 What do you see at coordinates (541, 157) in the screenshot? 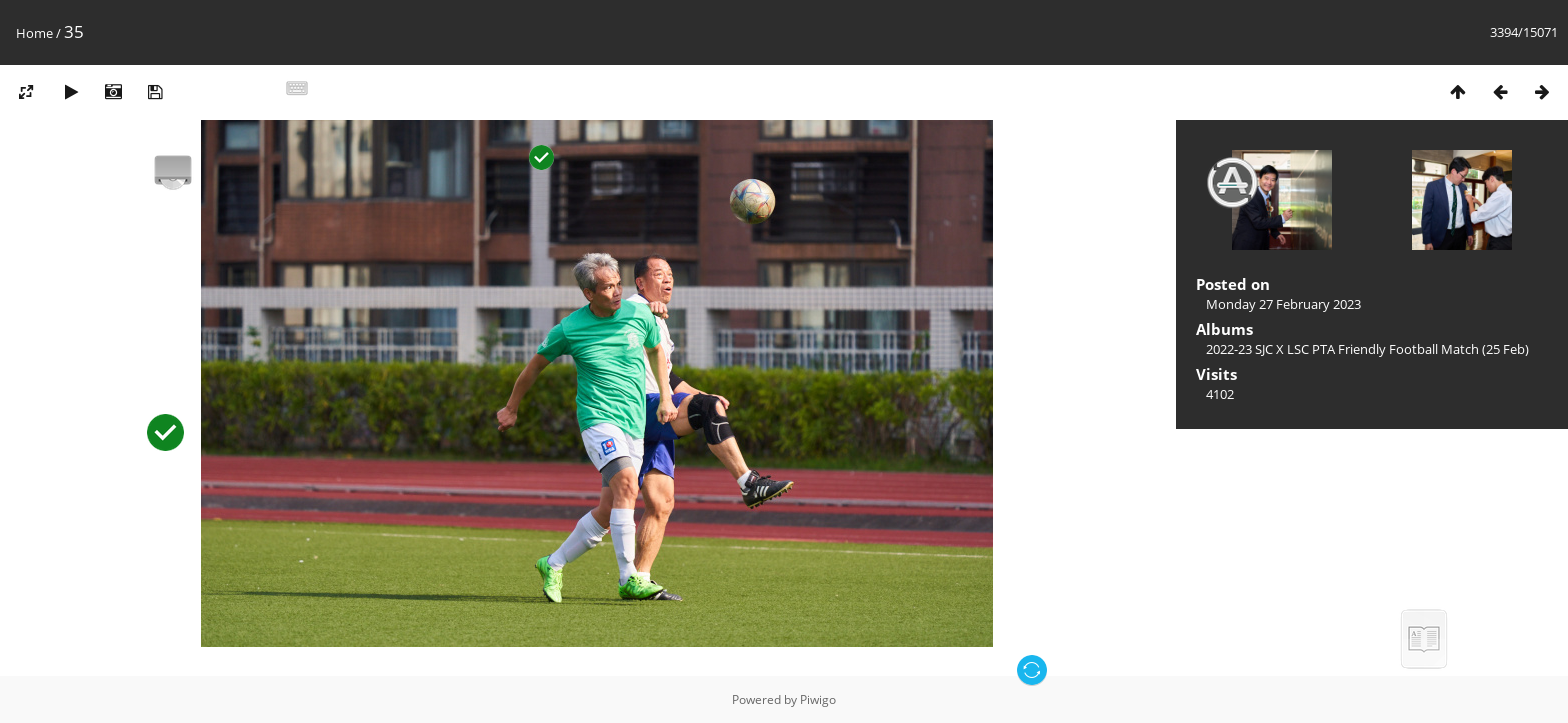
I see `confirm or apply changes` at bounding box center [541, 157].